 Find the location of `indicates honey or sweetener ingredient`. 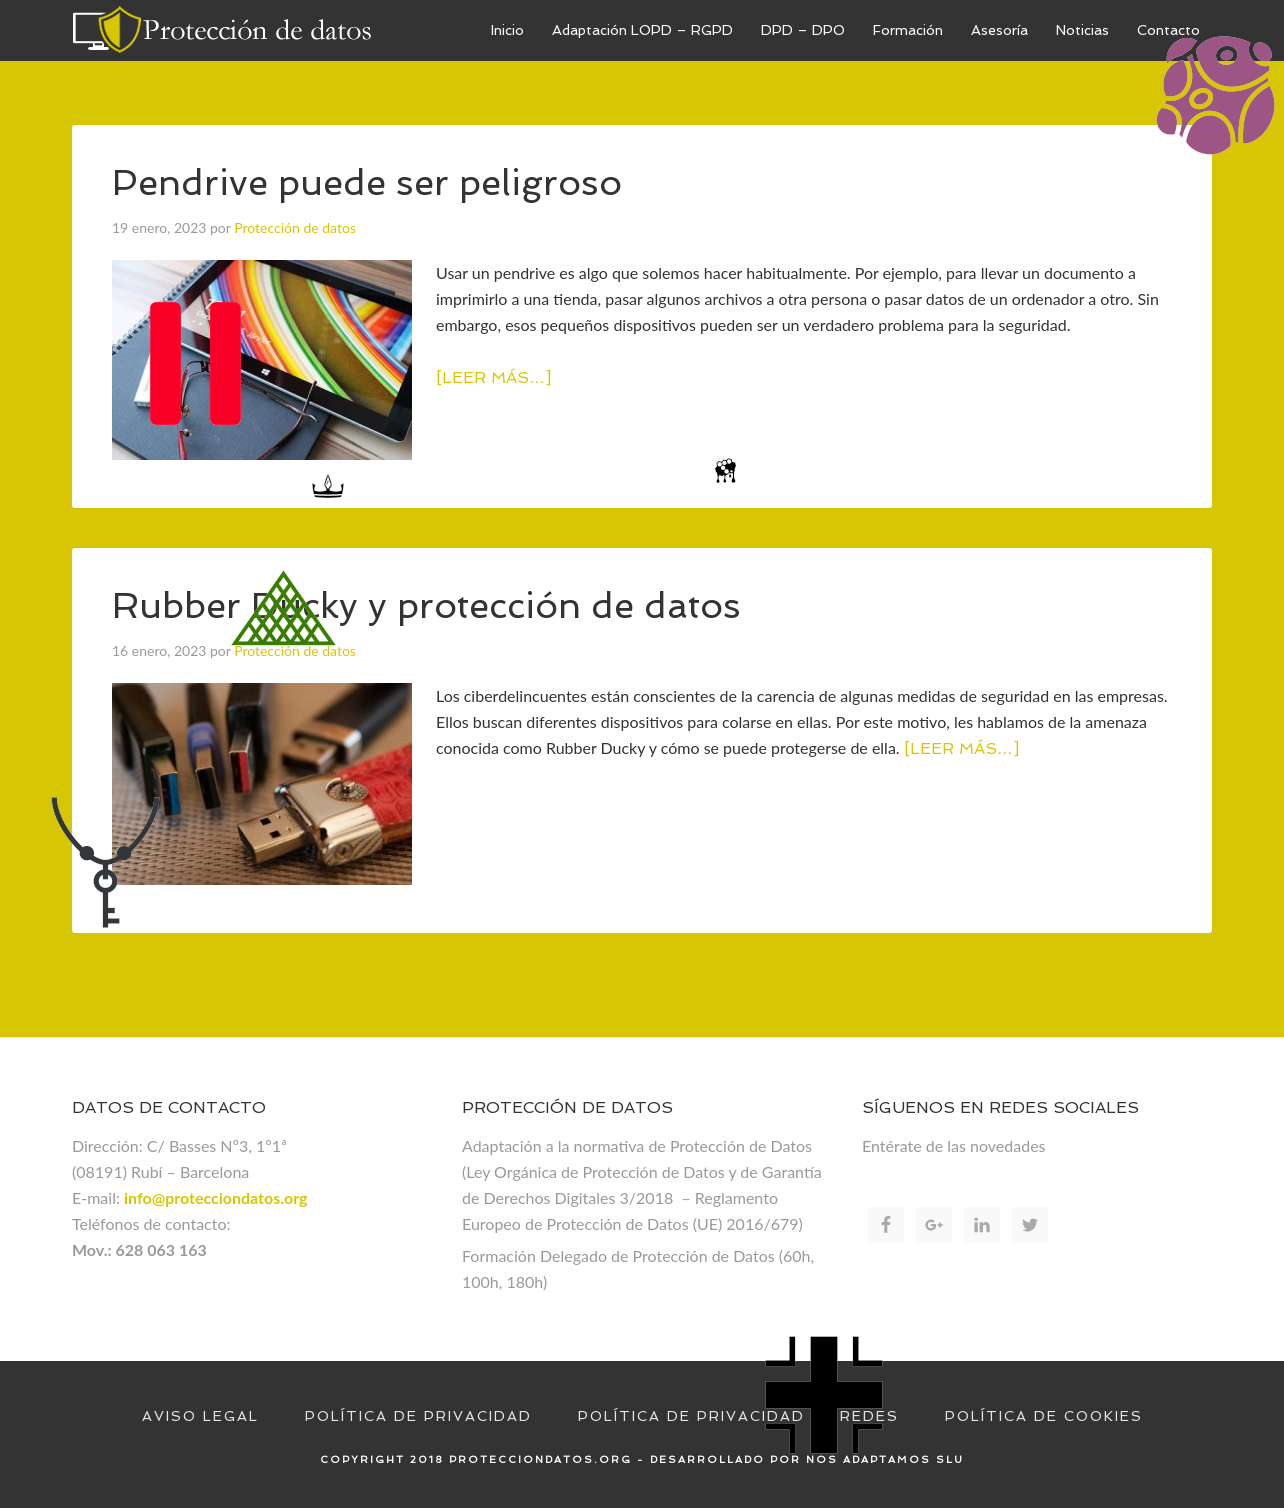

indicates honey or sweetener ingredient is located at coordinates (725, 470).